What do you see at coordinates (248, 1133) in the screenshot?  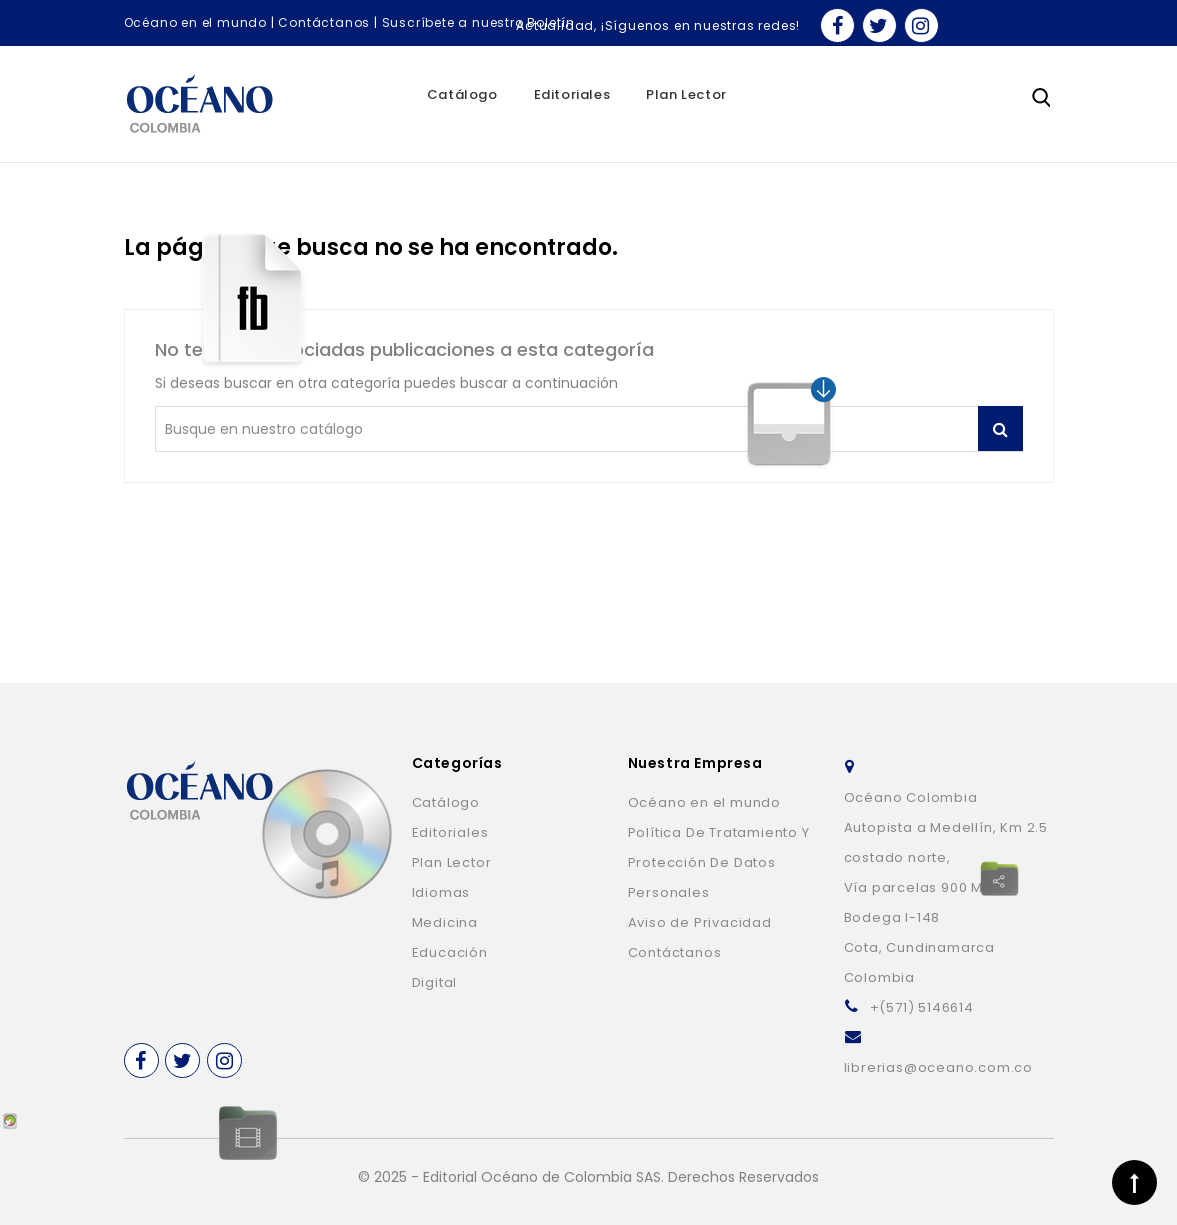 I see `open your videos folder` at bounding box center [248, 1133].